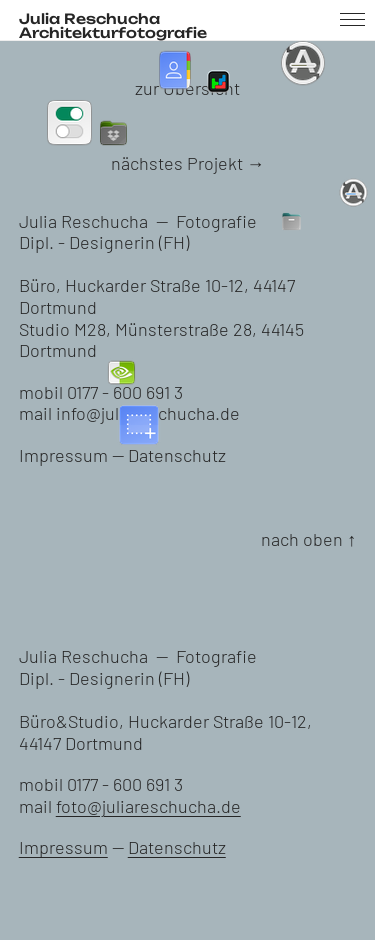 Image resolution: width=375 pixels, height=940 pixels. I want to click on open the file manager application, so click(291, 221).